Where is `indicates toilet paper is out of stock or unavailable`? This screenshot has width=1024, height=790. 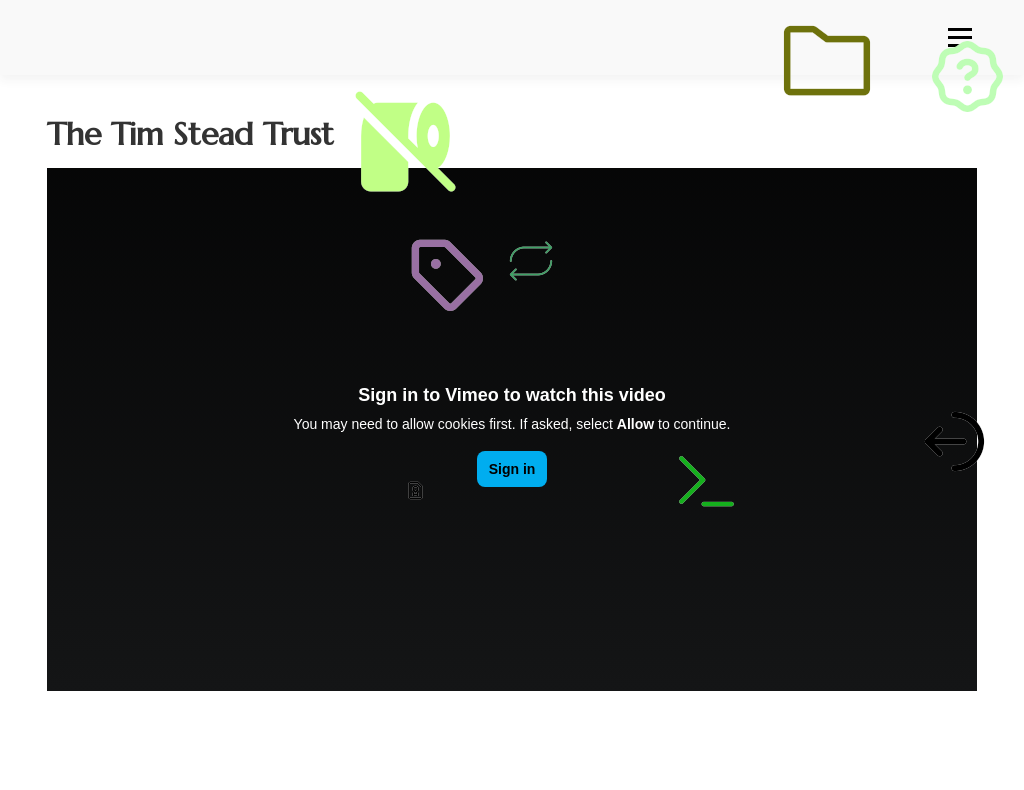 indicates toilet paper is out of stock or unavailable is located at coordinates (405, 141).